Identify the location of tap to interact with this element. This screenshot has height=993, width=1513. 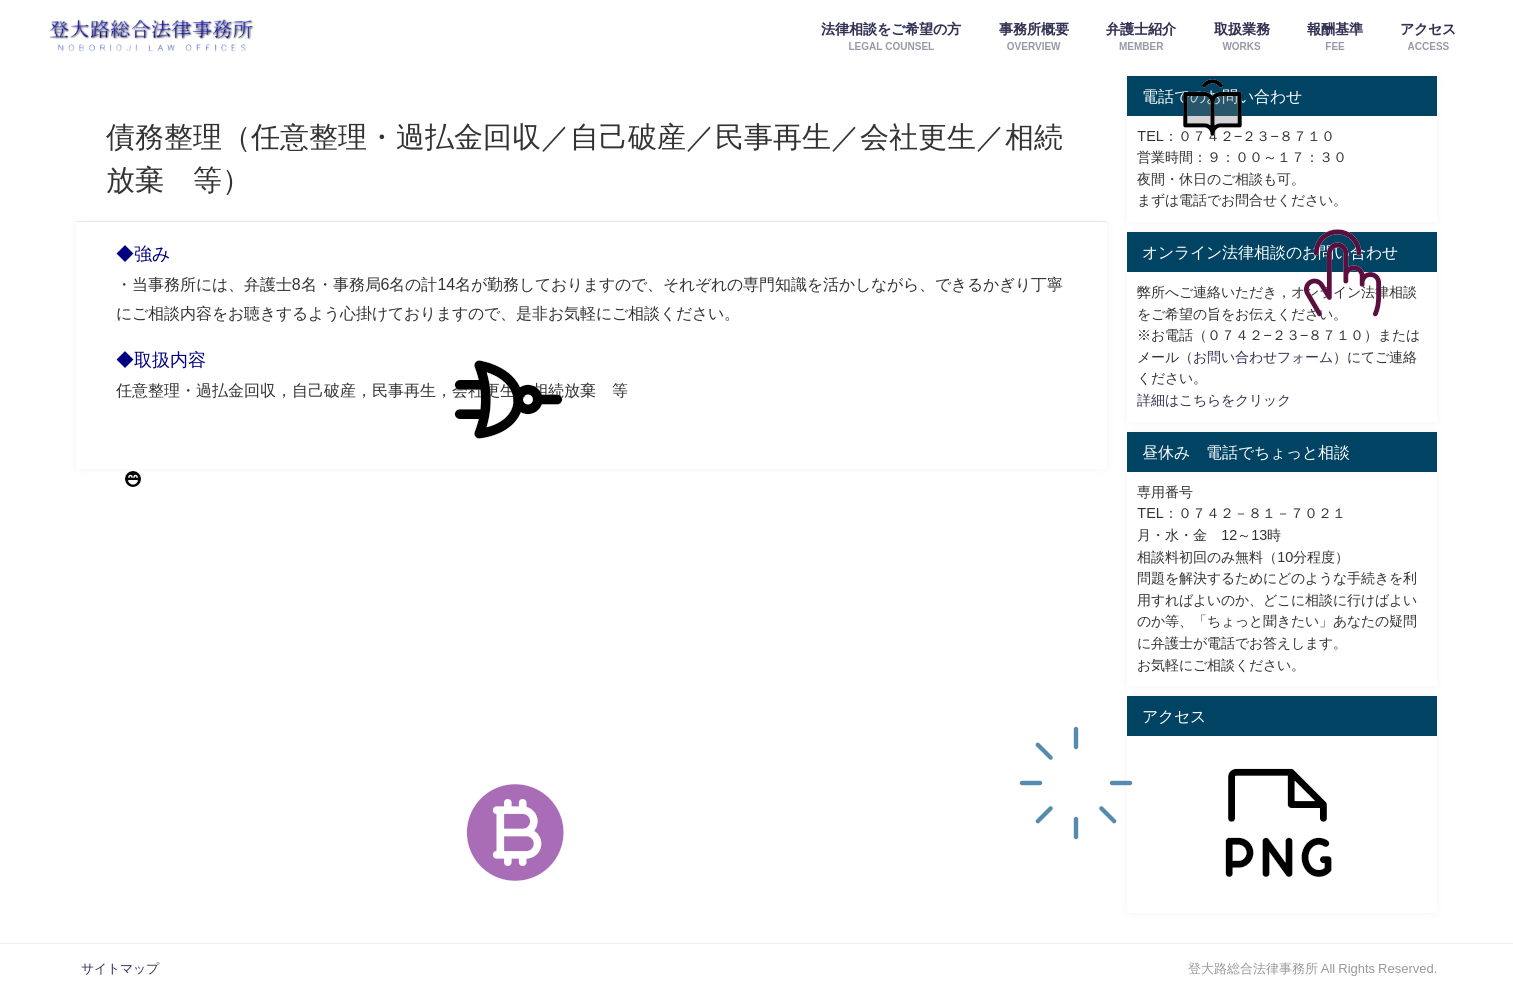
(1342, 274).